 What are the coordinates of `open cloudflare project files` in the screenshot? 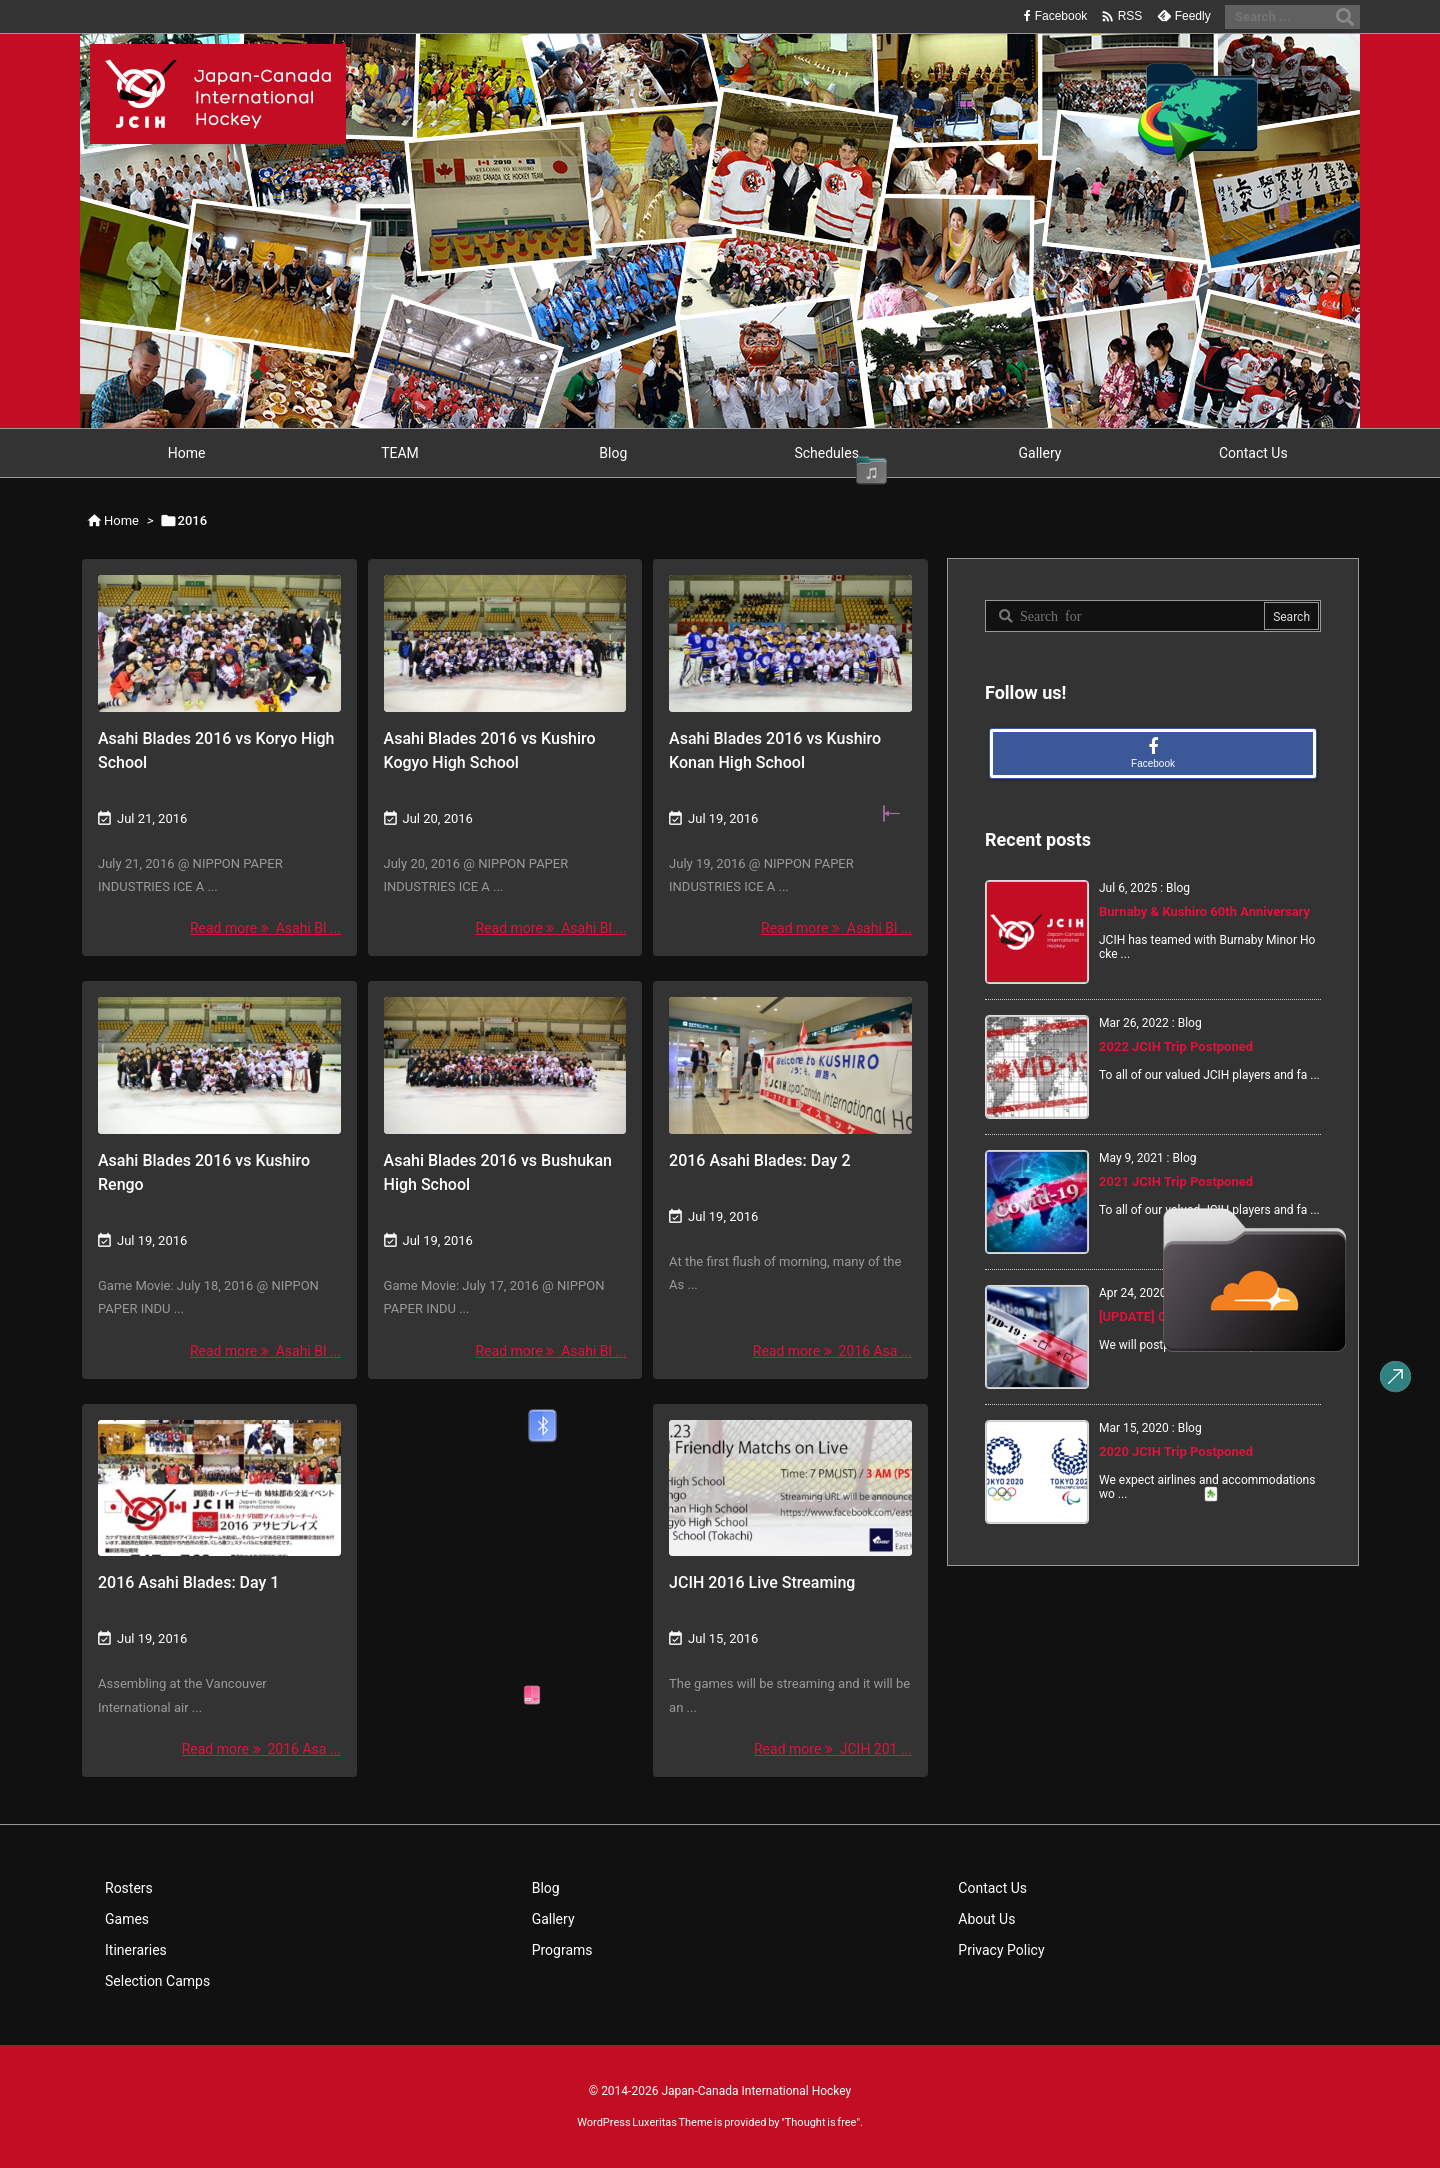 It's located at (1254, 1285).